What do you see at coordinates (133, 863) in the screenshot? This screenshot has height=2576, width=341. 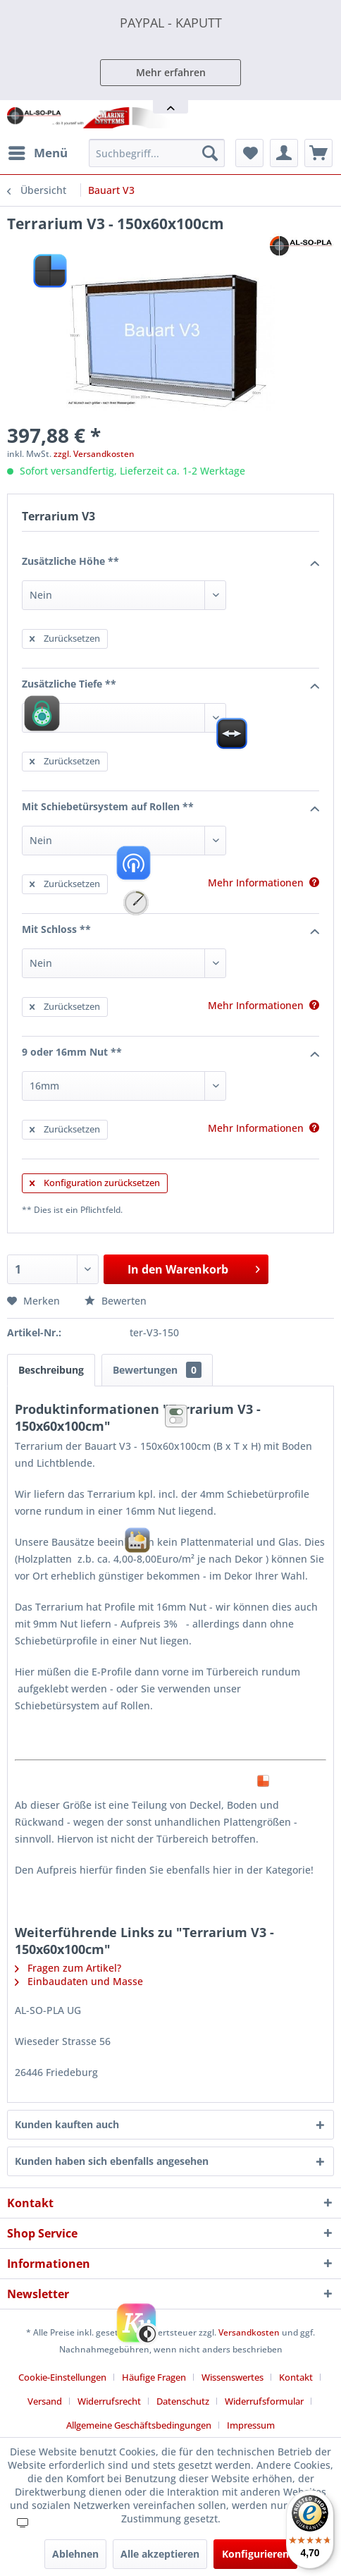 I see `enable personal hotspot sharing` at bounding box center [133, 863].